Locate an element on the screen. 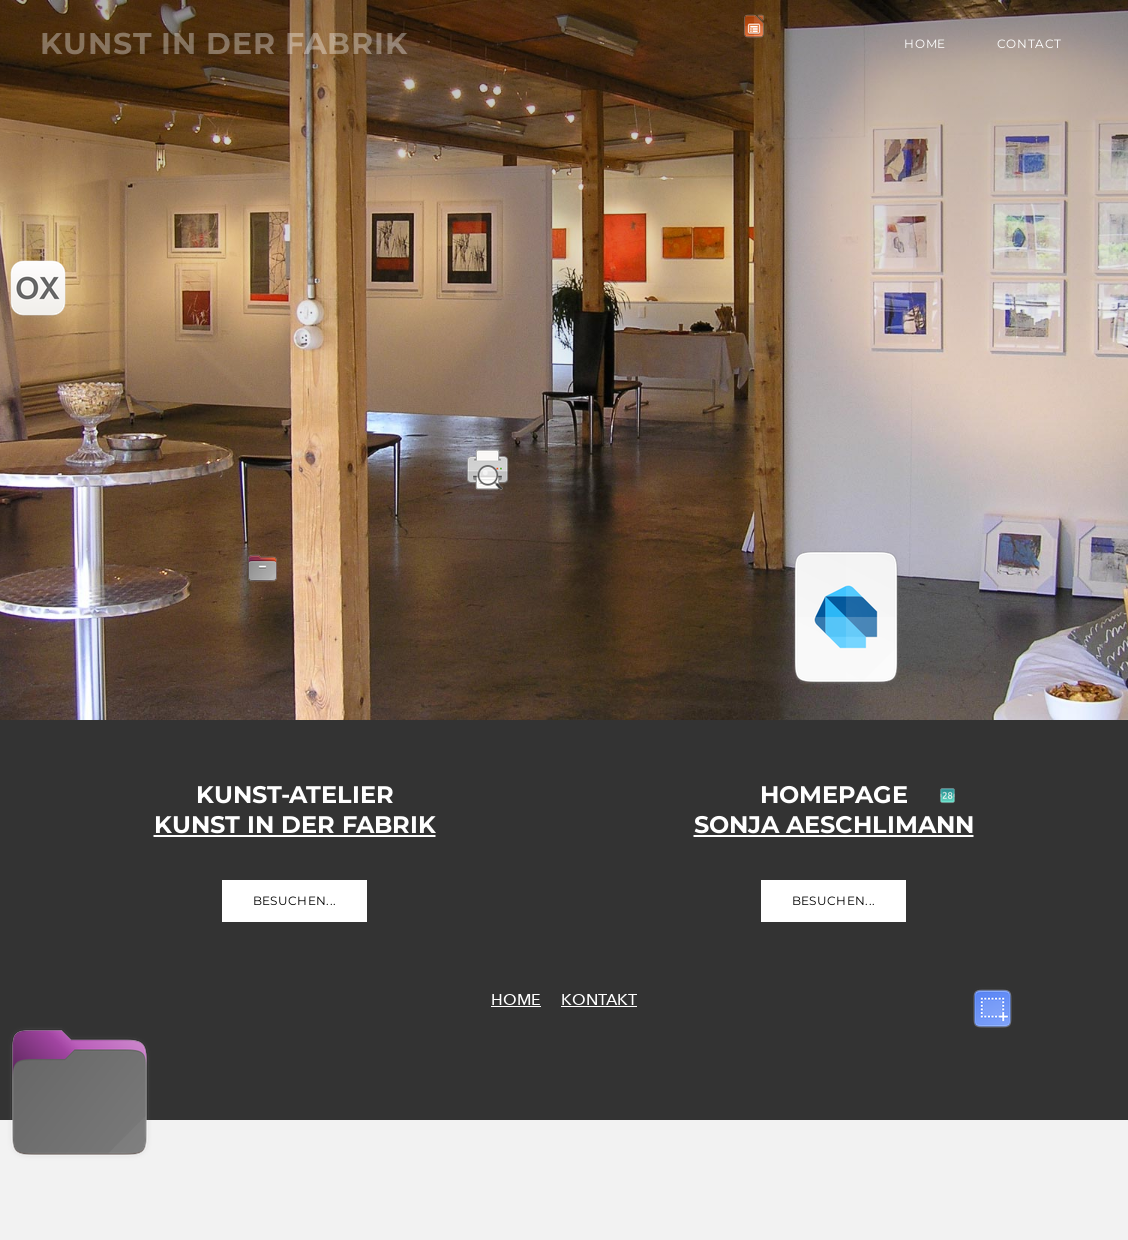 The width and height of the screenshot is (1128, 1240). open libreoffice impress presentation software is located at coordinates (754, 26).